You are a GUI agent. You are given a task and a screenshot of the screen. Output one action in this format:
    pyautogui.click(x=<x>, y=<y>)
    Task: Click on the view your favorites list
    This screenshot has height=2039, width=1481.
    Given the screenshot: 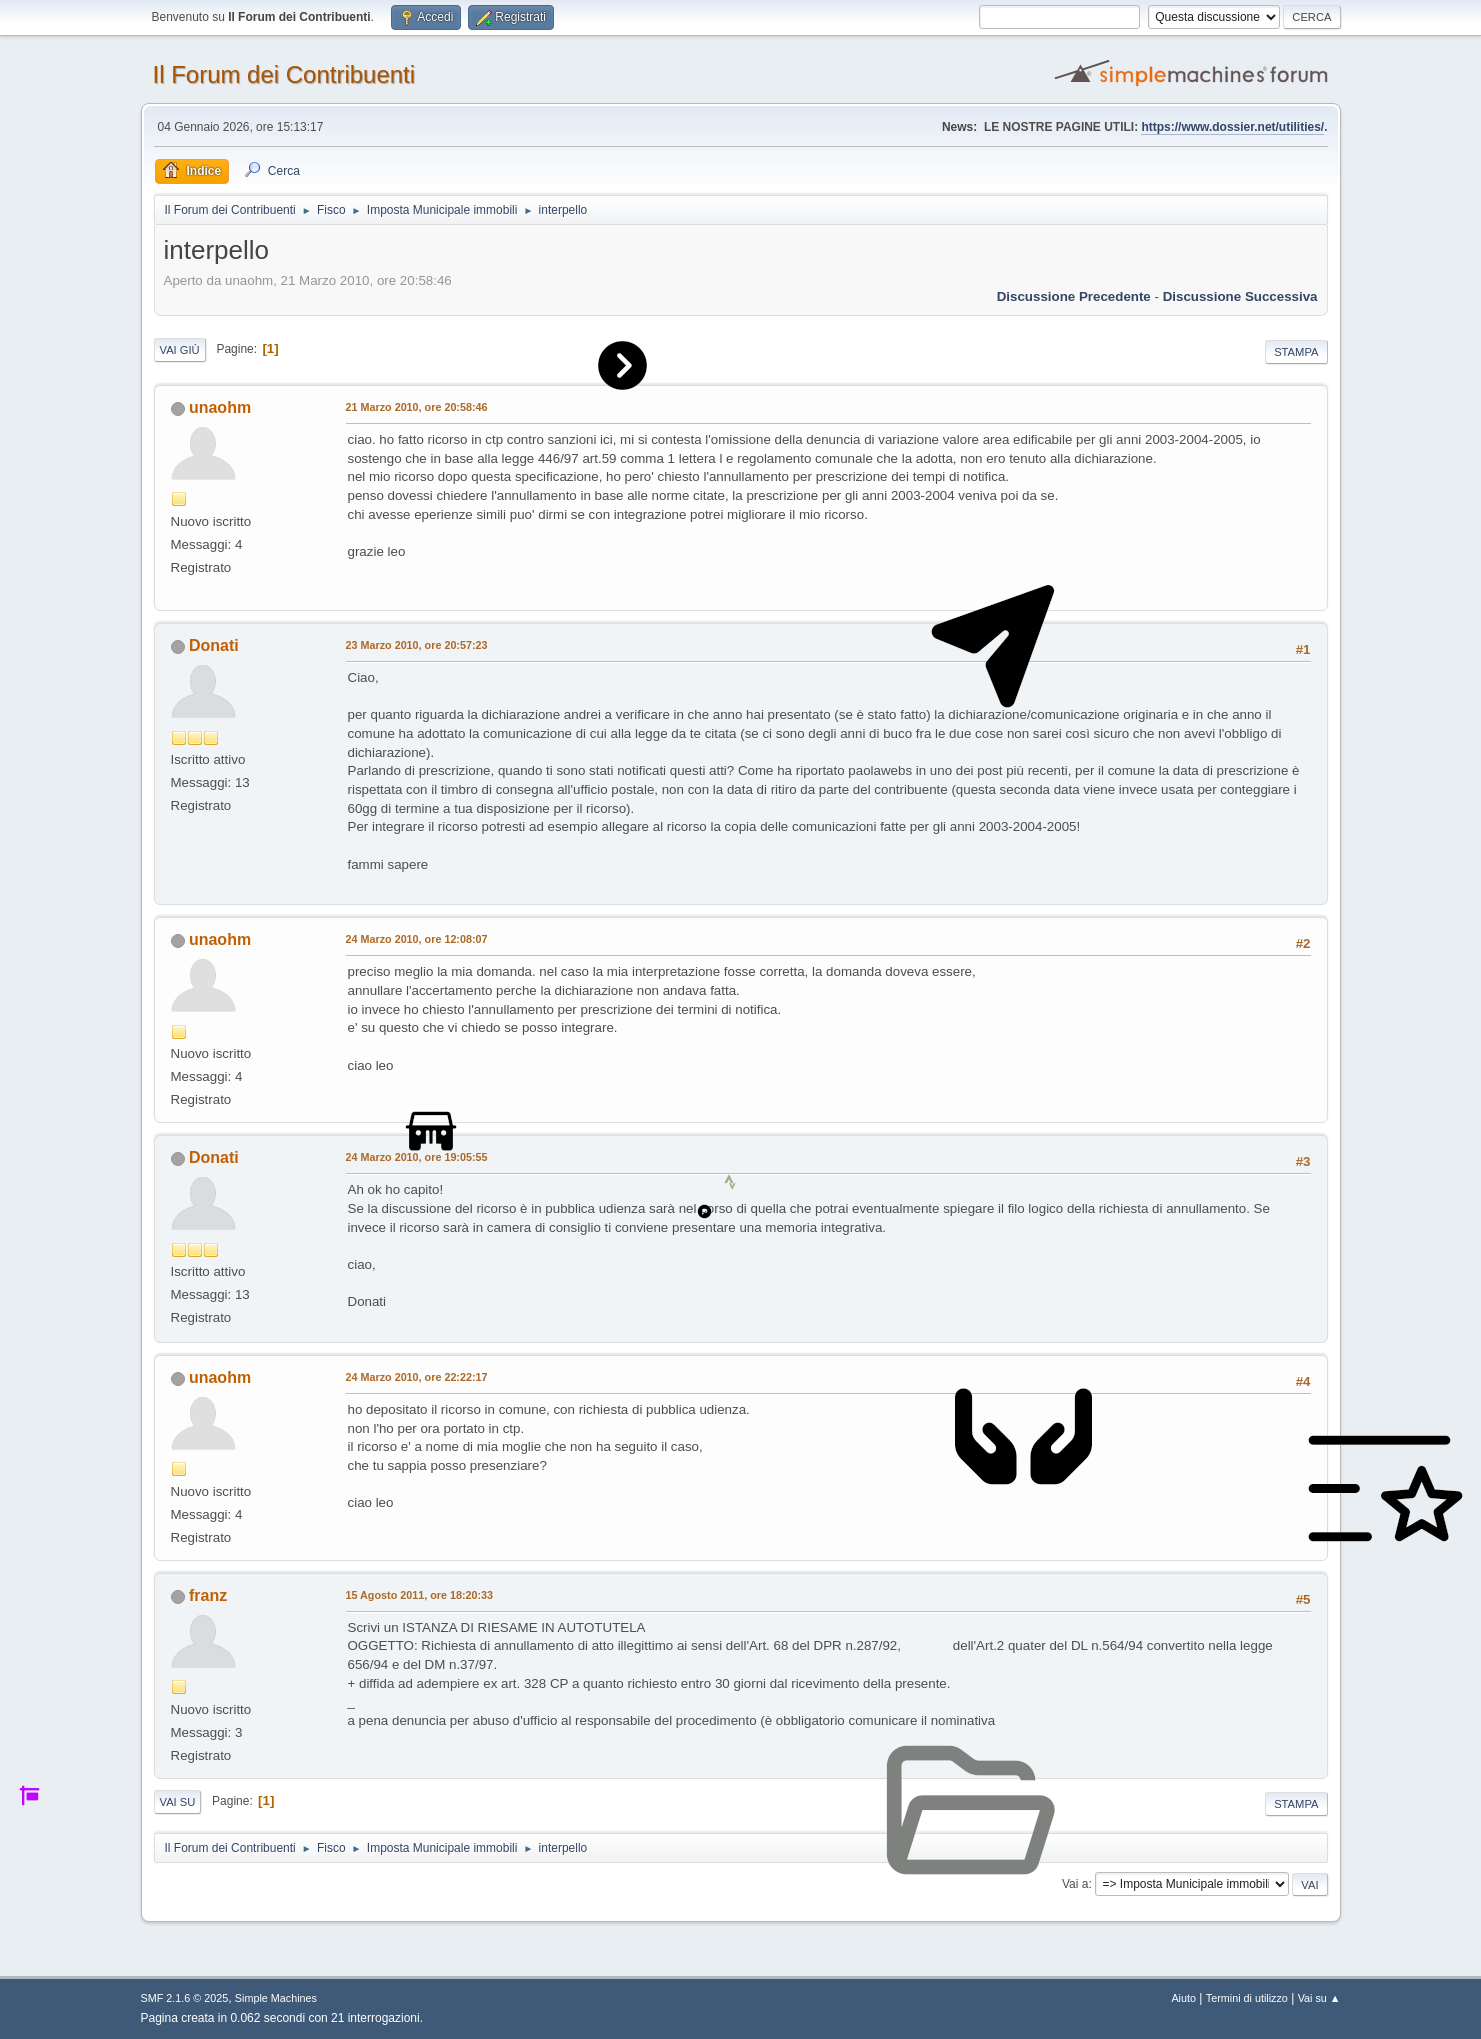 What is the action you would take?
    pyautogui.click(x=1379, y=1488)
    